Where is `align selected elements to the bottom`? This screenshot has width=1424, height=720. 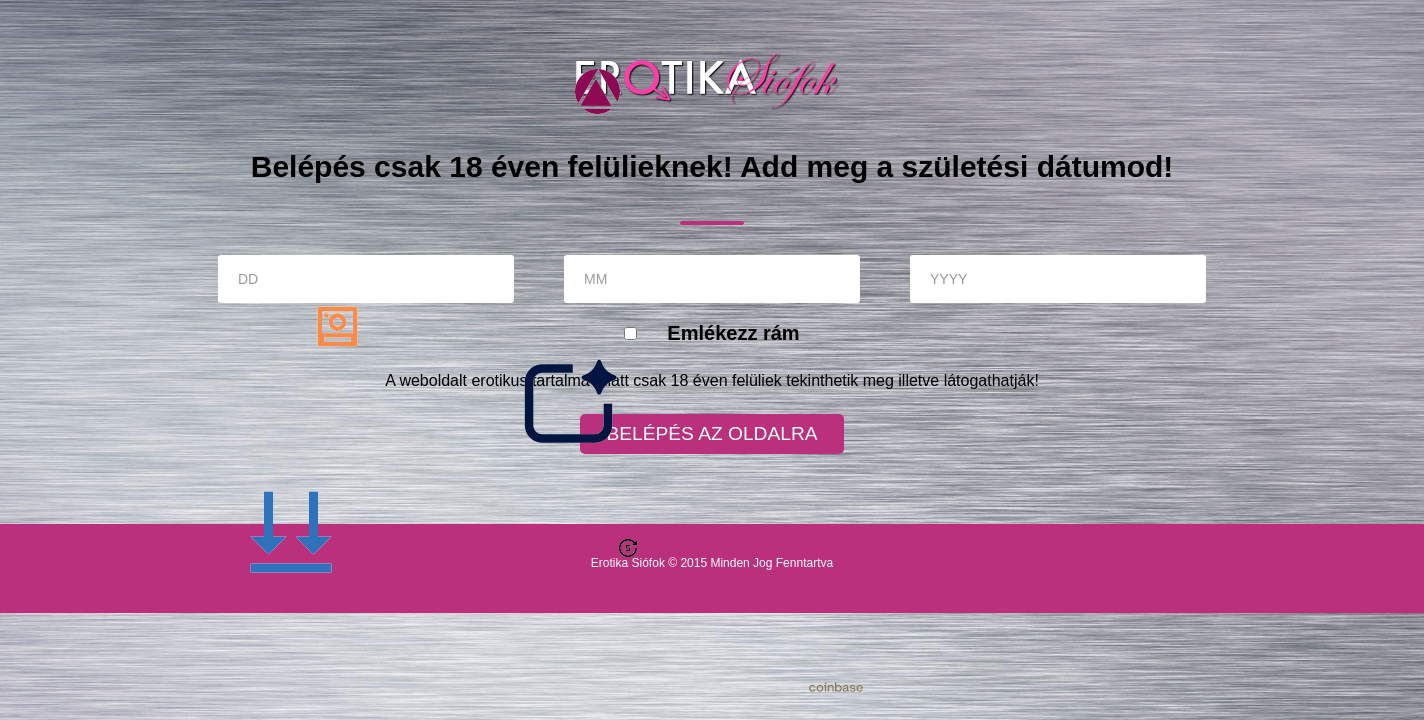 align selected elements to the bottom is located at coordinates (291, 532).